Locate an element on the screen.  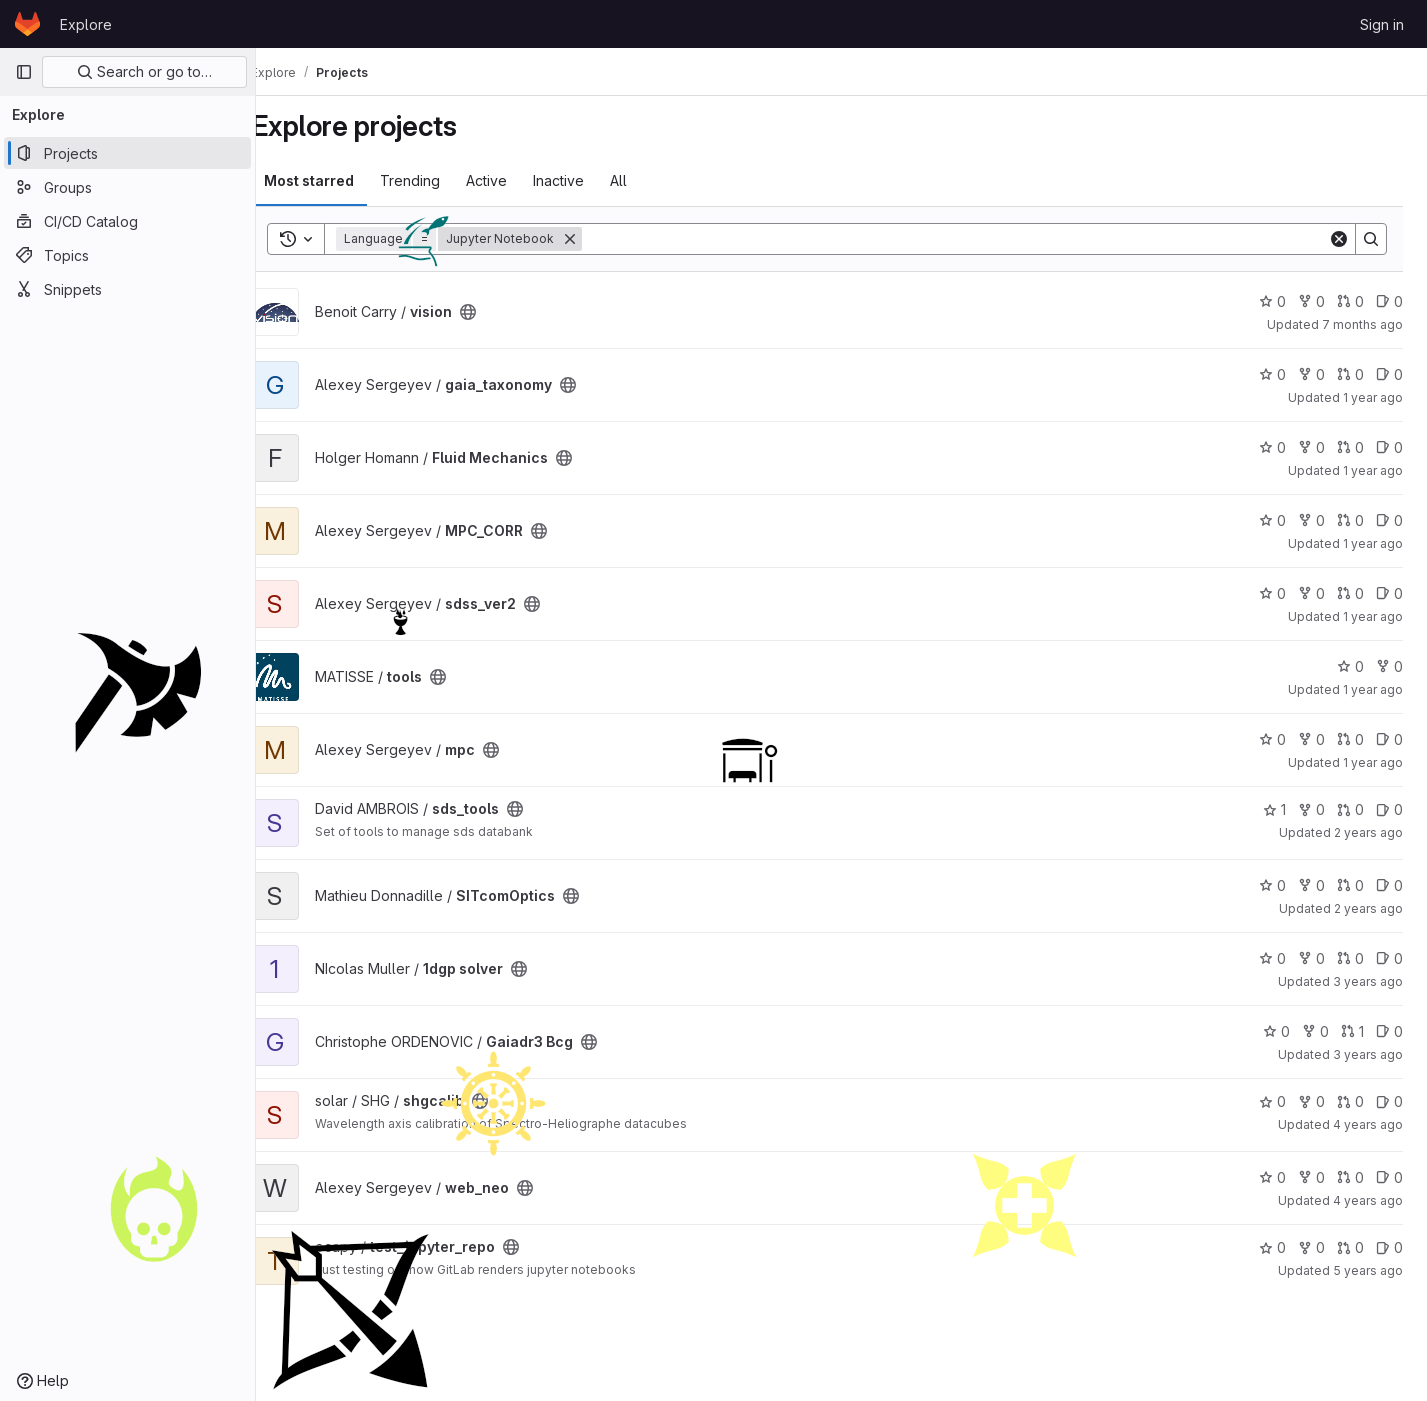
indicates danger or hazard warning in game is located at coordinates (154, 1209).